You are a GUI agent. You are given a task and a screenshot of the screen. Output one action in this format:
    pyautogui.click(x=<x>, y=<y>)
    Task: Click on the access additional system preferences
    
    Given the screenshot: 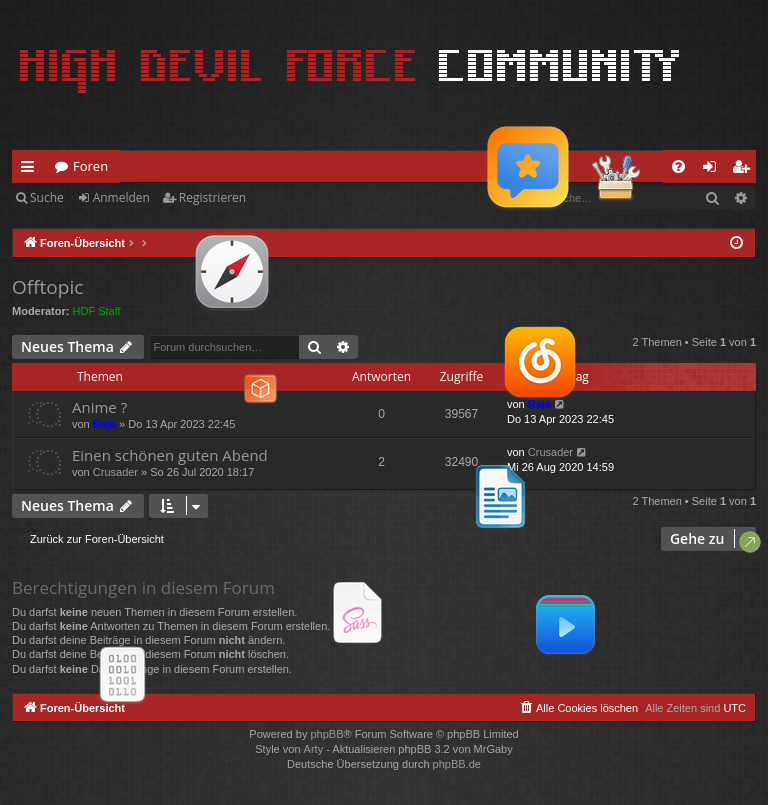 What is the action you would take?
    pyautogui.click(x=616, y=179)
    